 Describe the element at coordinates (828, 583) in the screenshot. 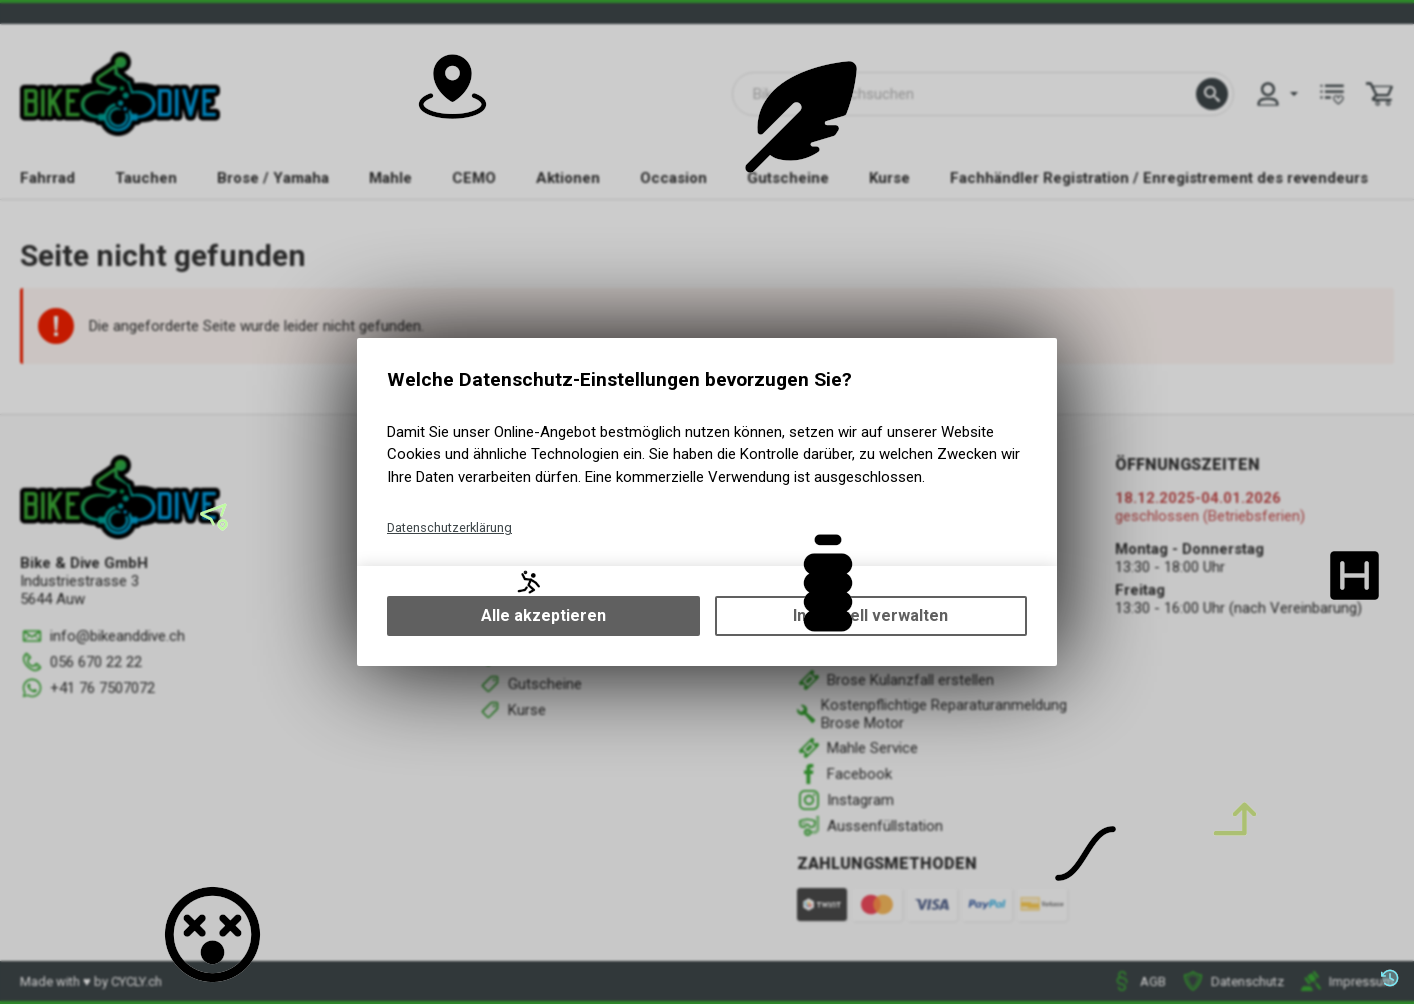

I see `track your water intake` at that location.